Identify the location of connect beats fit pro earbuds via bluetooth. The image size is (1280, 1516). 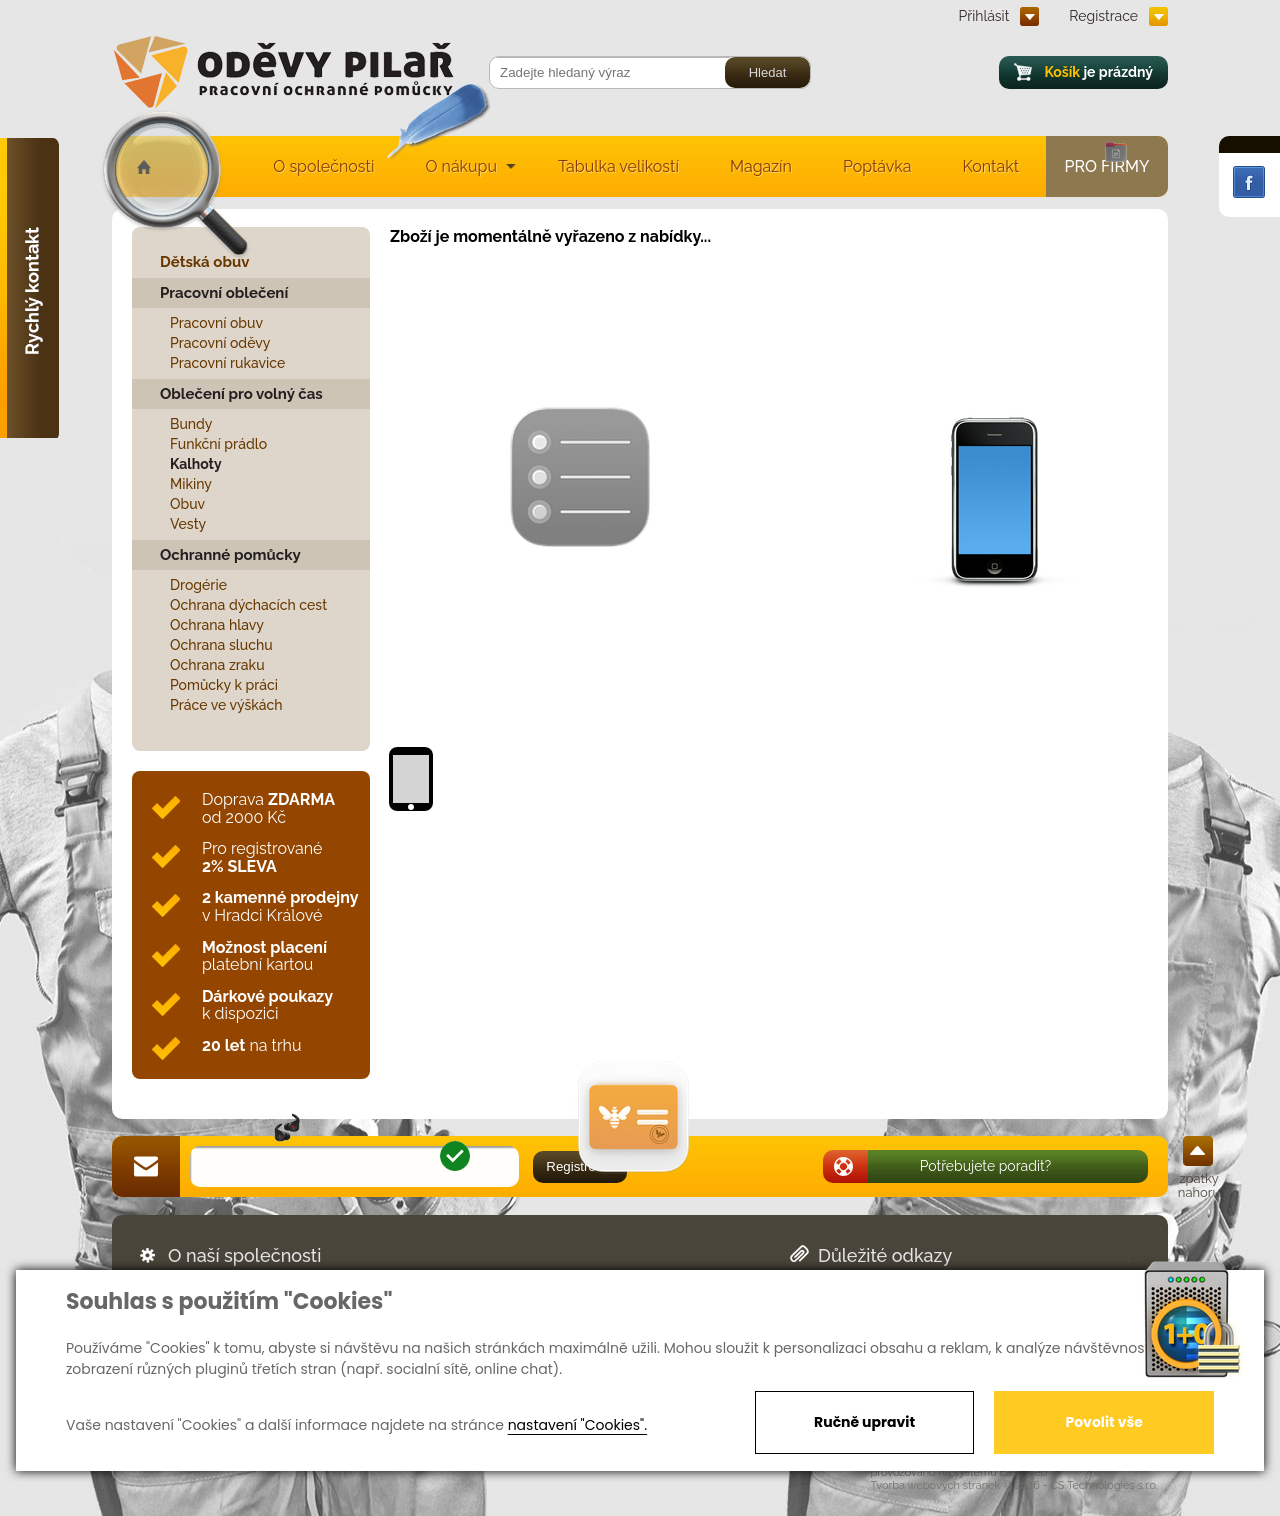
(287, 1128).